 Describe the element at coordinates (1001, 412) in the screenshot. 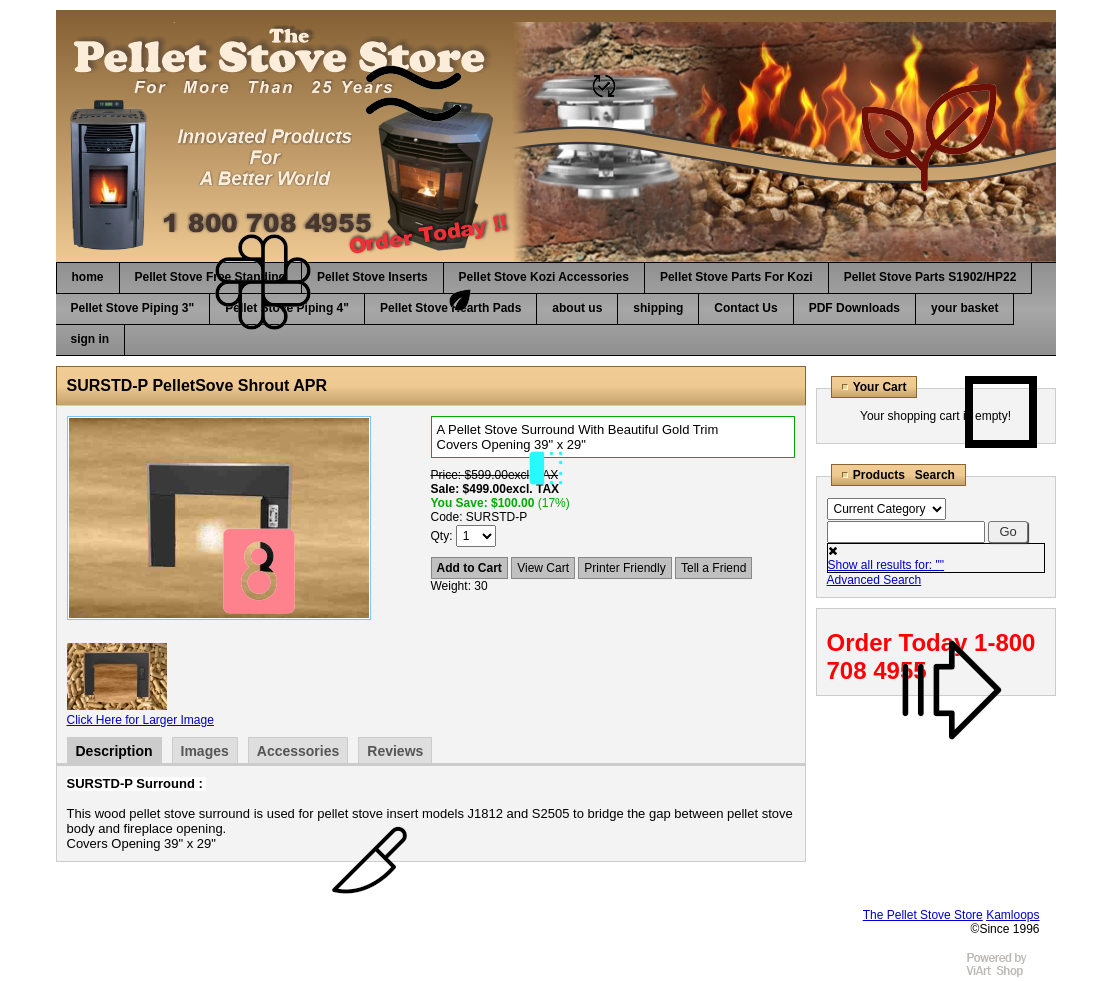

I see `unselected checkbox in a form or list` at that location.